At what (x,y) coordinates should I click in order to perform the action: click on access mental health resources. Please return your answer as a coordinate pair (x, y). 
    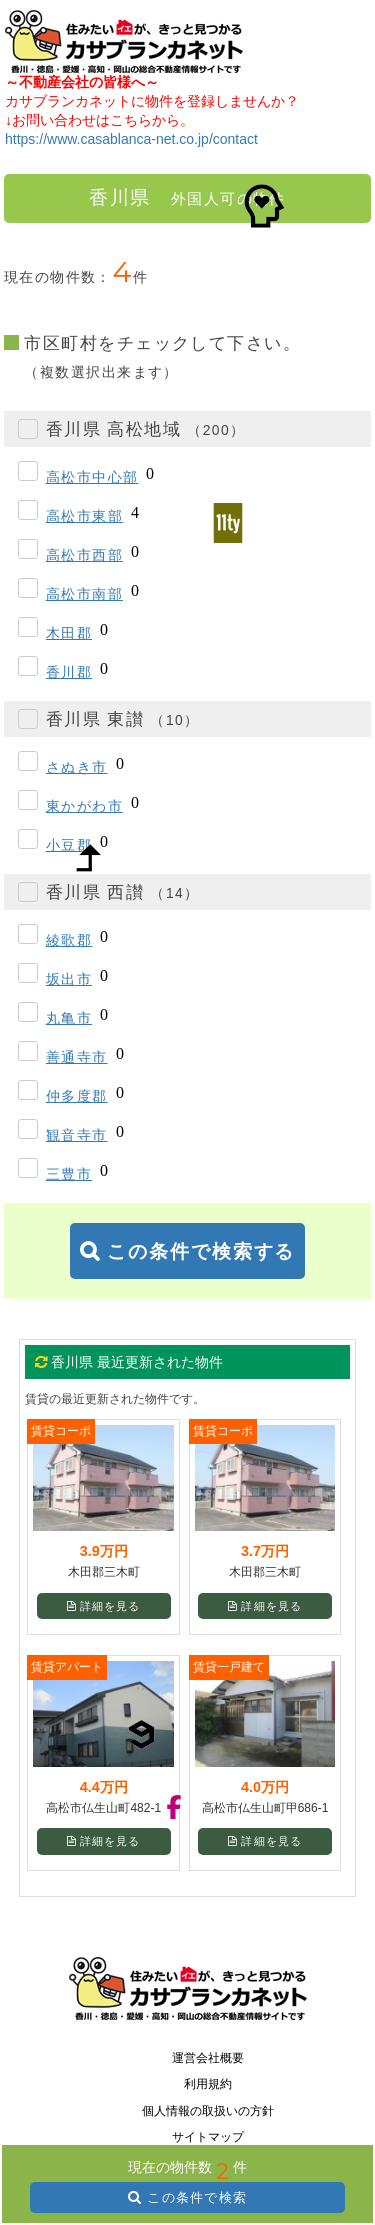
    Looking at the image, I should click on (264, 206).